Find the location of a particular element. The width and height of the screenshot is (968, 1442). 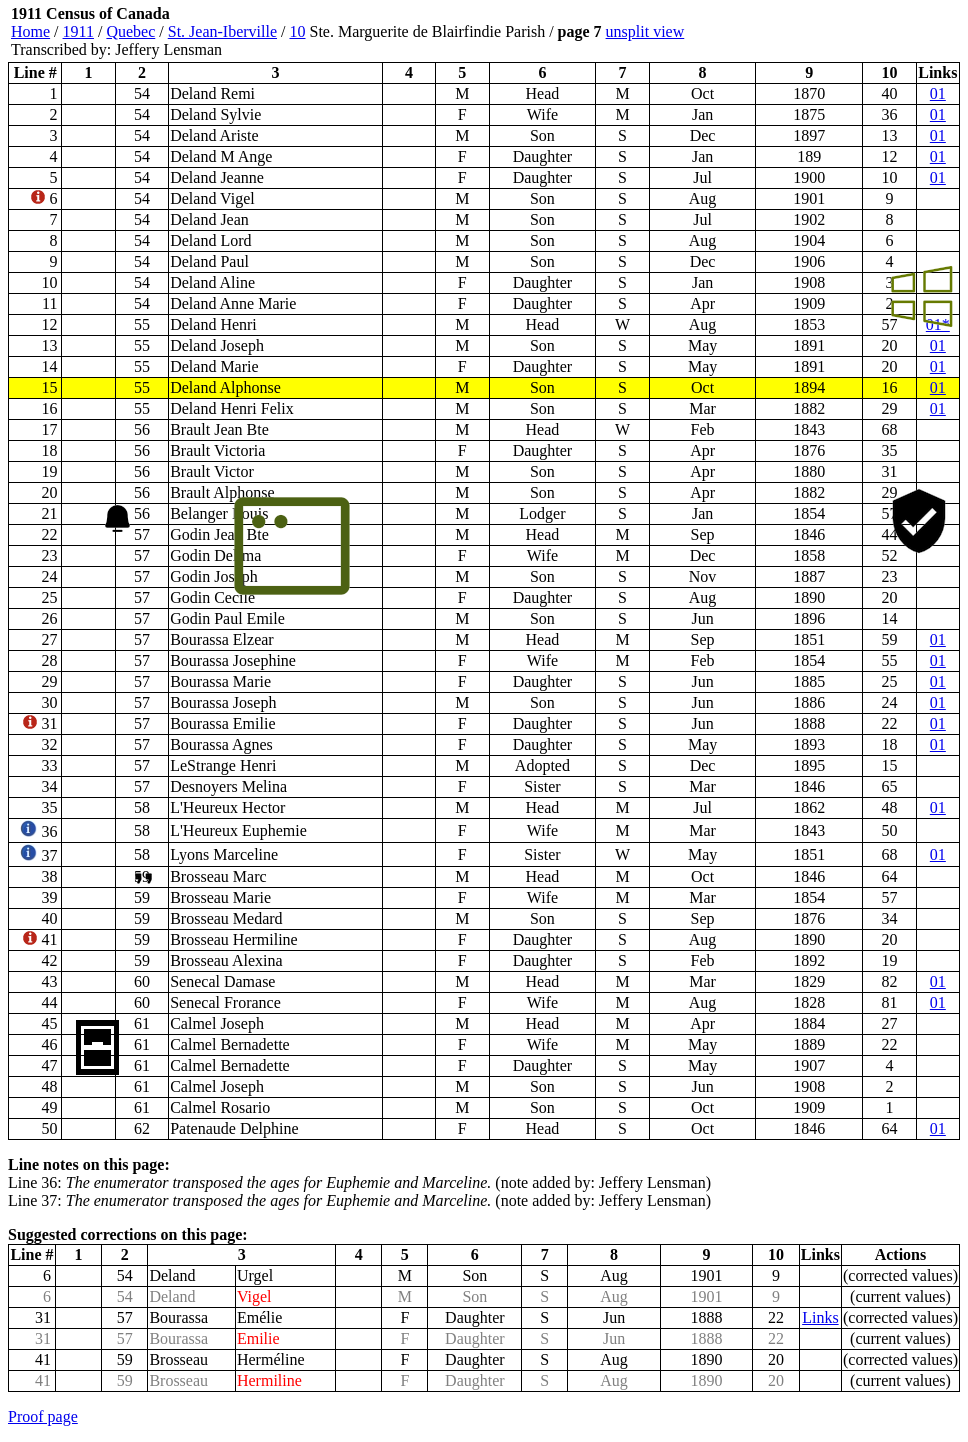

window sensor status for smart home is located at coordinates (97, 1047).